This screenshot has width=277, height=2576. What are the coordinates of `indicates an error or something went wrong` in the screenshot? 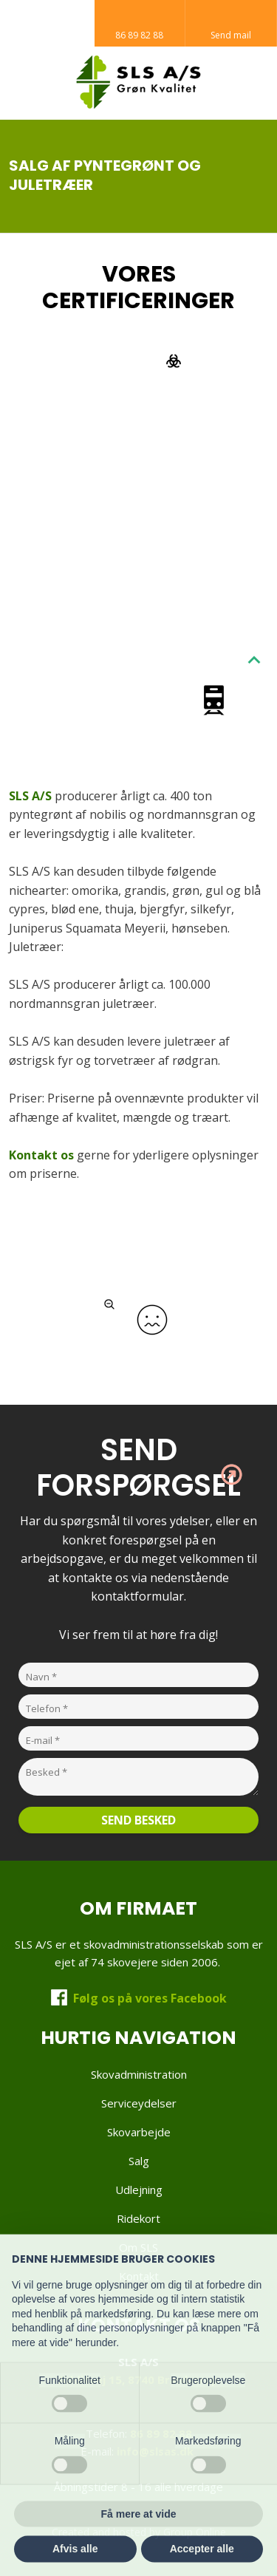 It's located at (152, 1320).